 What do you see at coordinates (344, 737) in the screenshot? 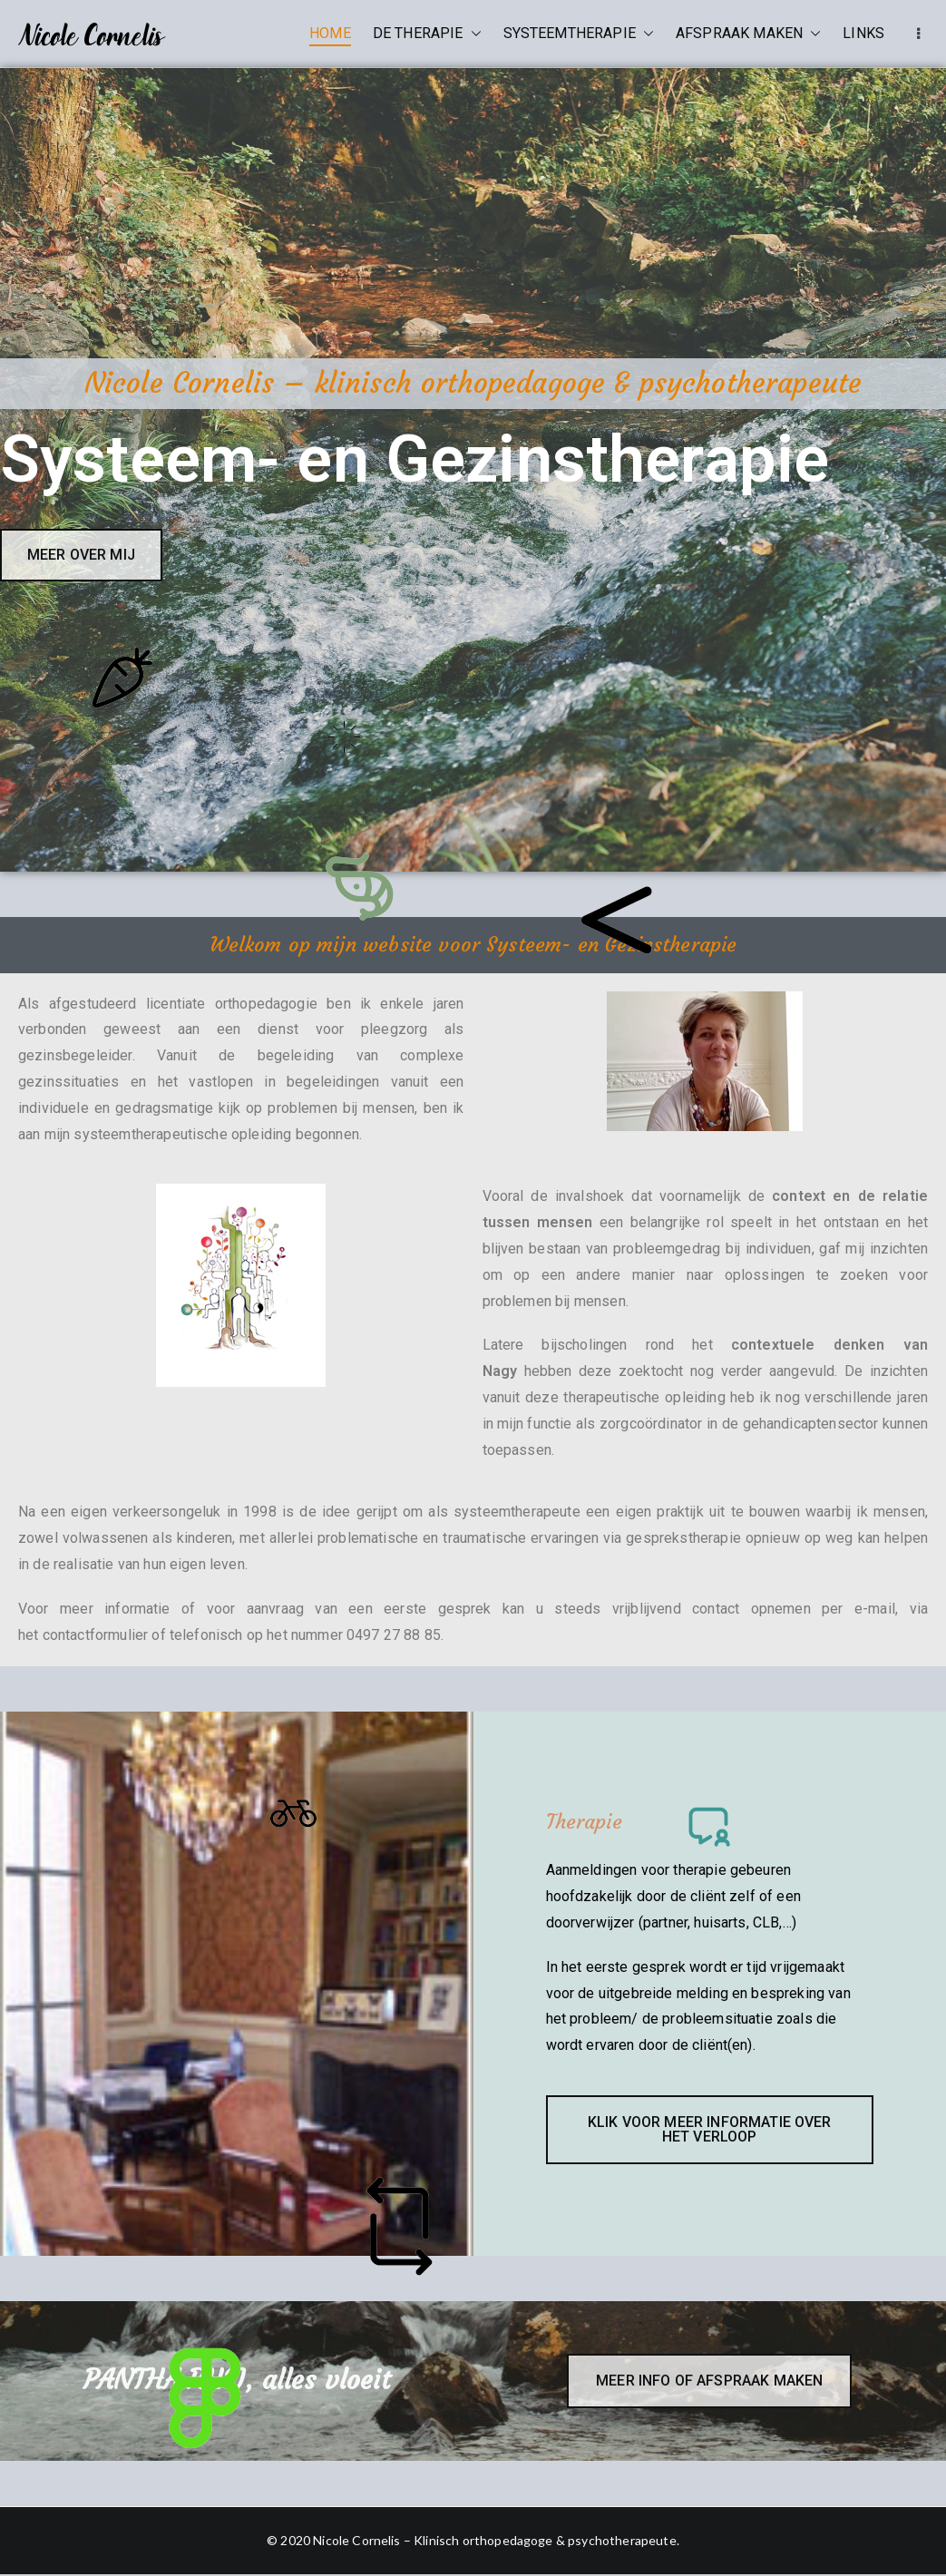
I see `indicates content is loading` at bounding box center [344, 737].